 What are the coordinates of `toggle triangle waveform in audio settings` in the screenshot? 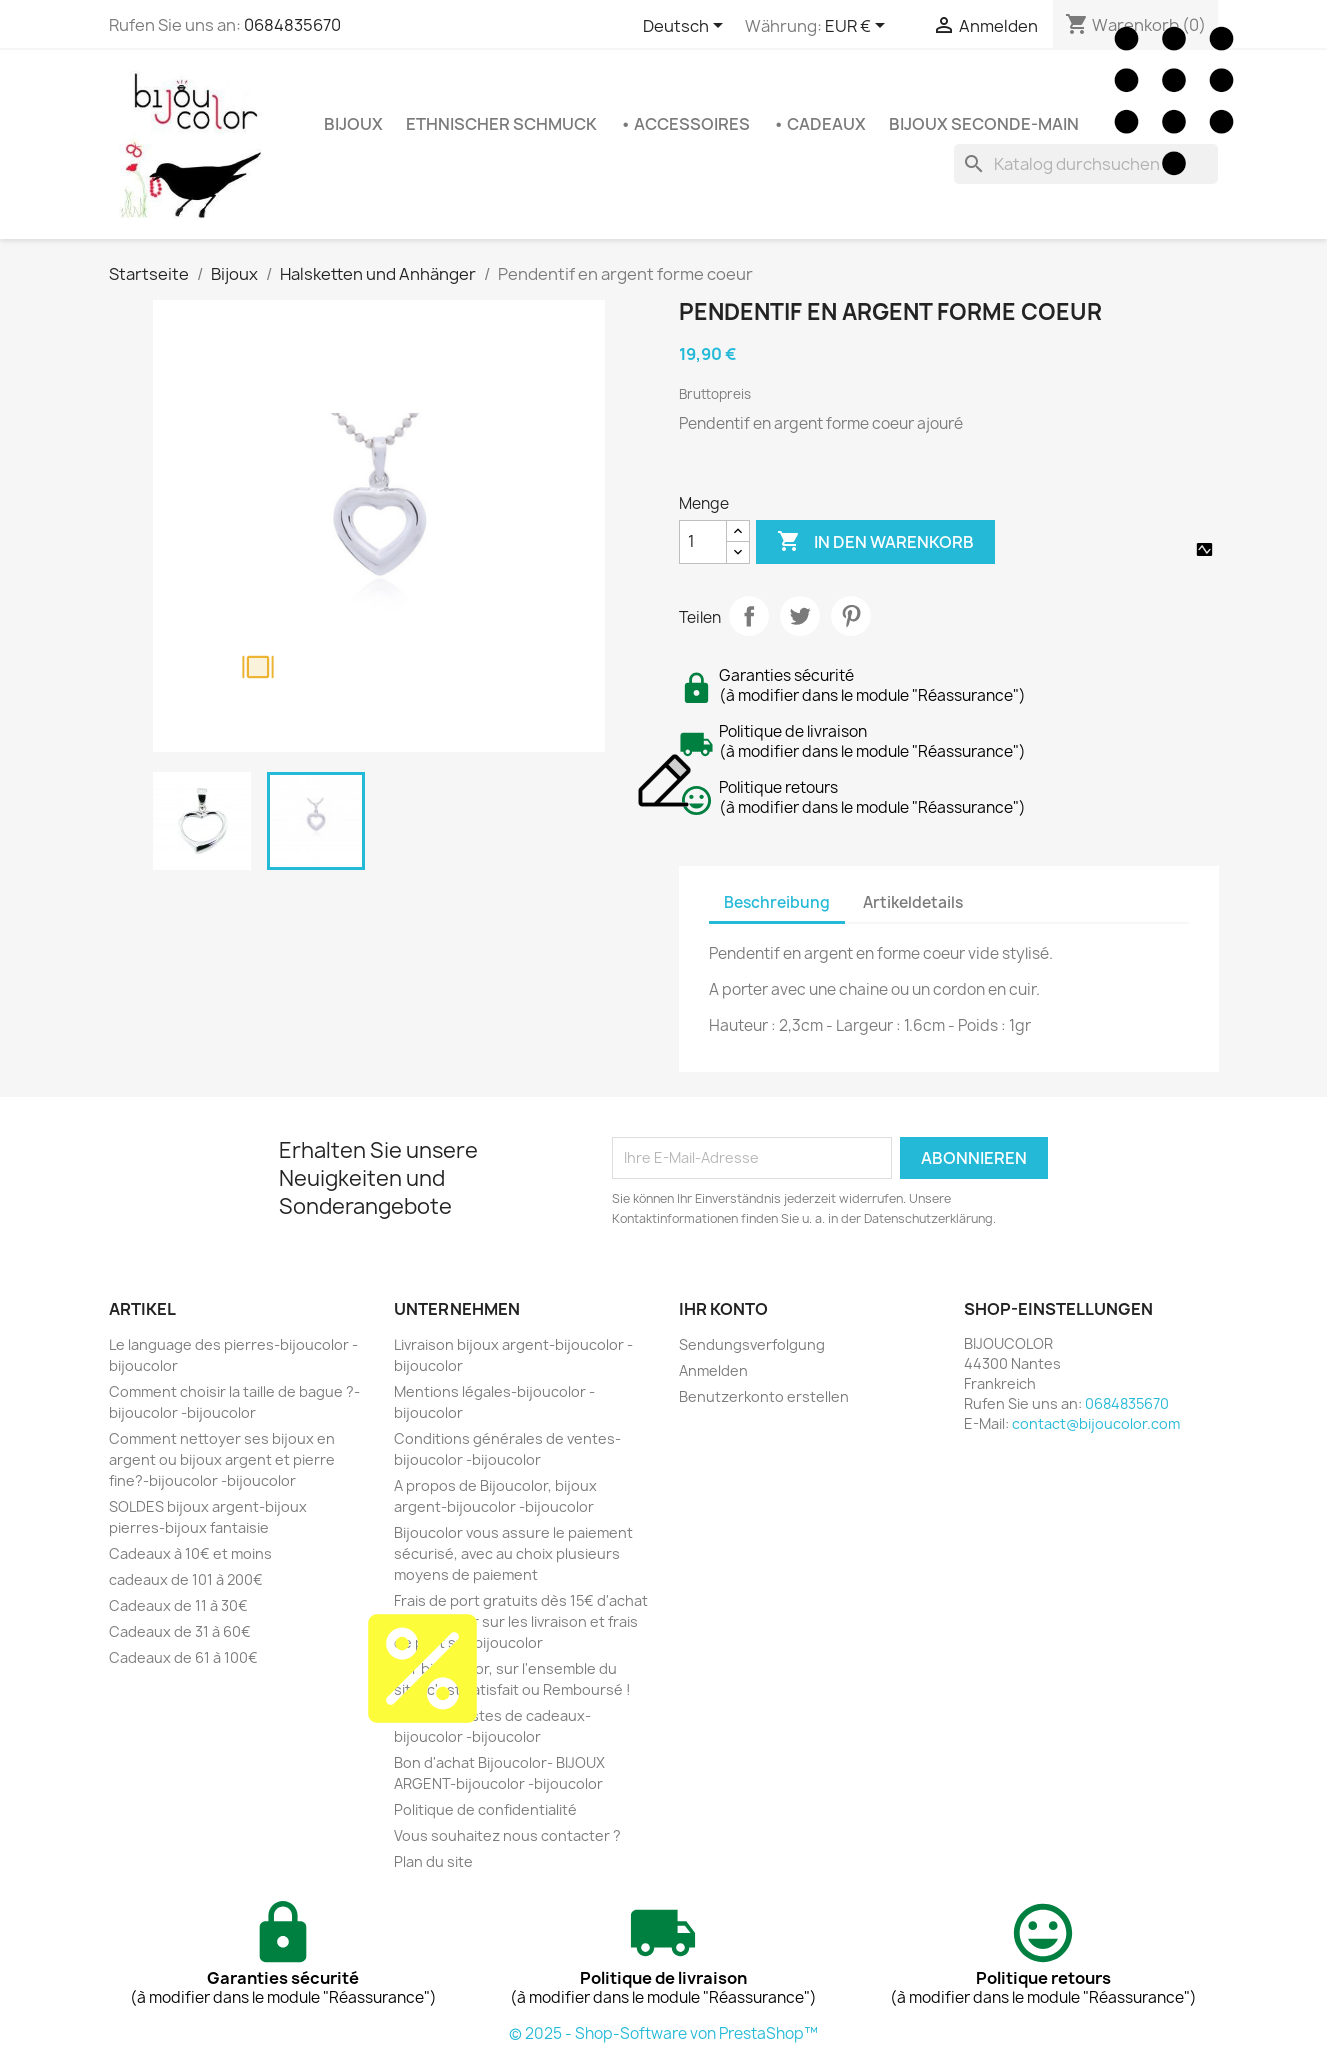 It's located at (1204, 549).